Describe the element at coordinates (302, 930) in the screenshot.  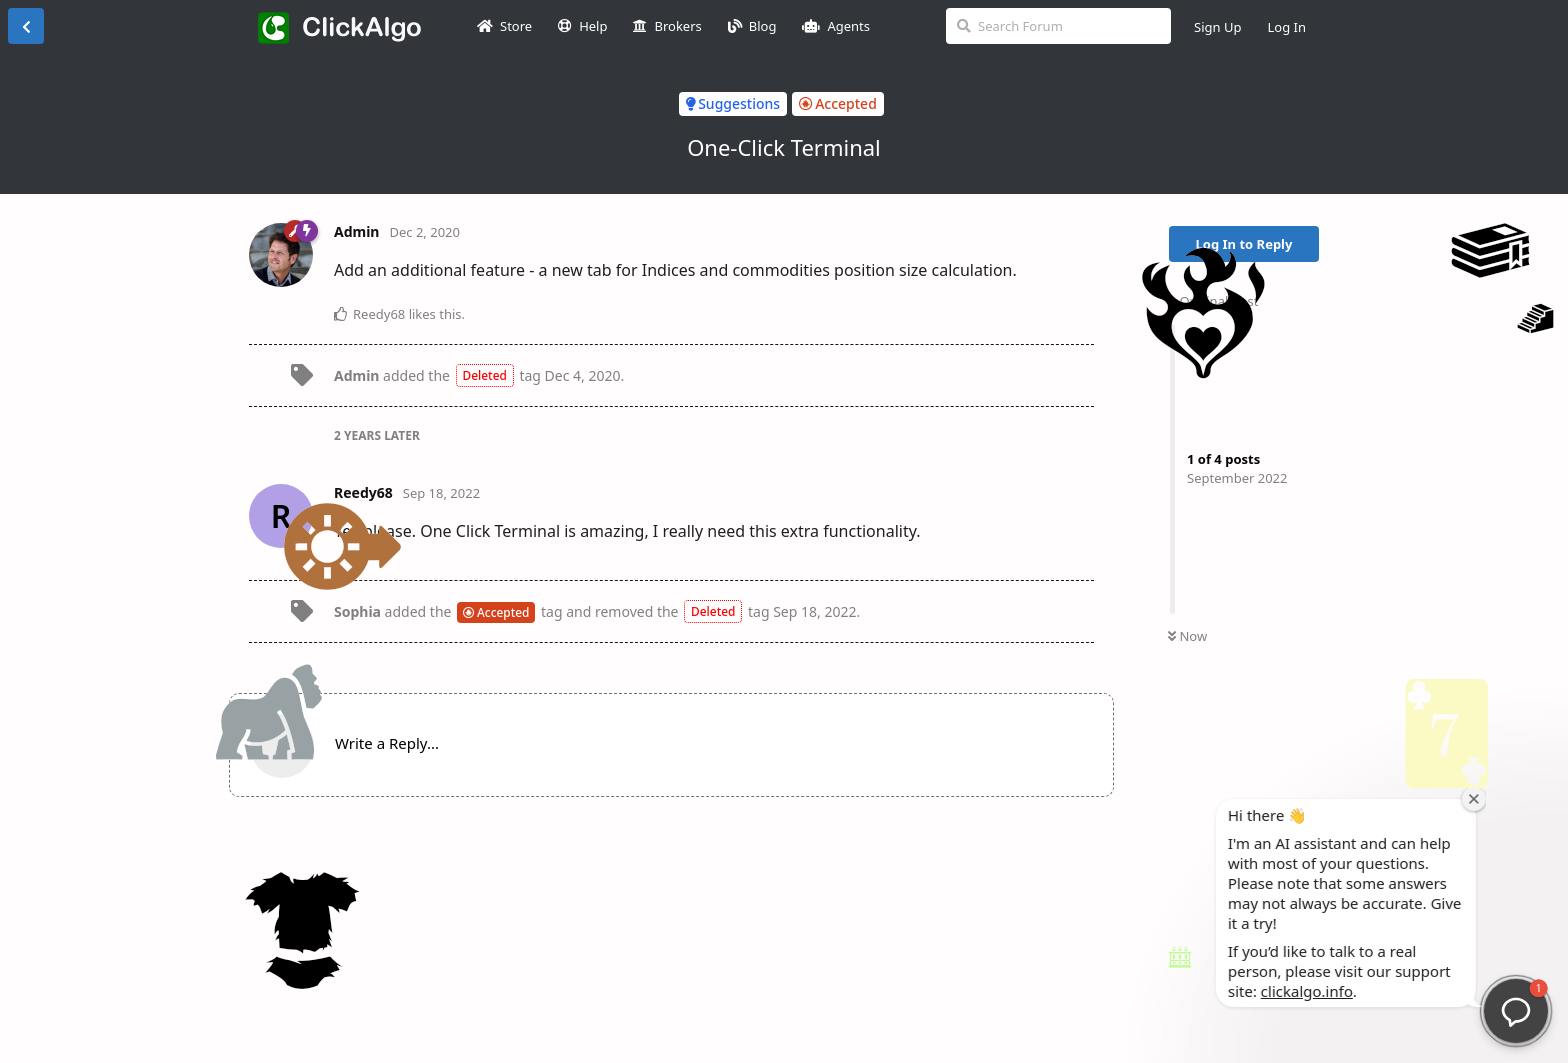
I see `equip fur armor or primitive clothing` at that location.